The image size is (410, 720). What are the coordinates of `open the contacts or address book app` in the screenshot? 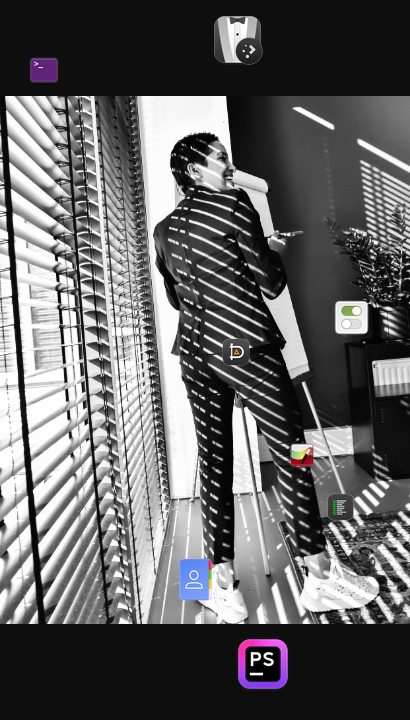 It's located at (195, 579).